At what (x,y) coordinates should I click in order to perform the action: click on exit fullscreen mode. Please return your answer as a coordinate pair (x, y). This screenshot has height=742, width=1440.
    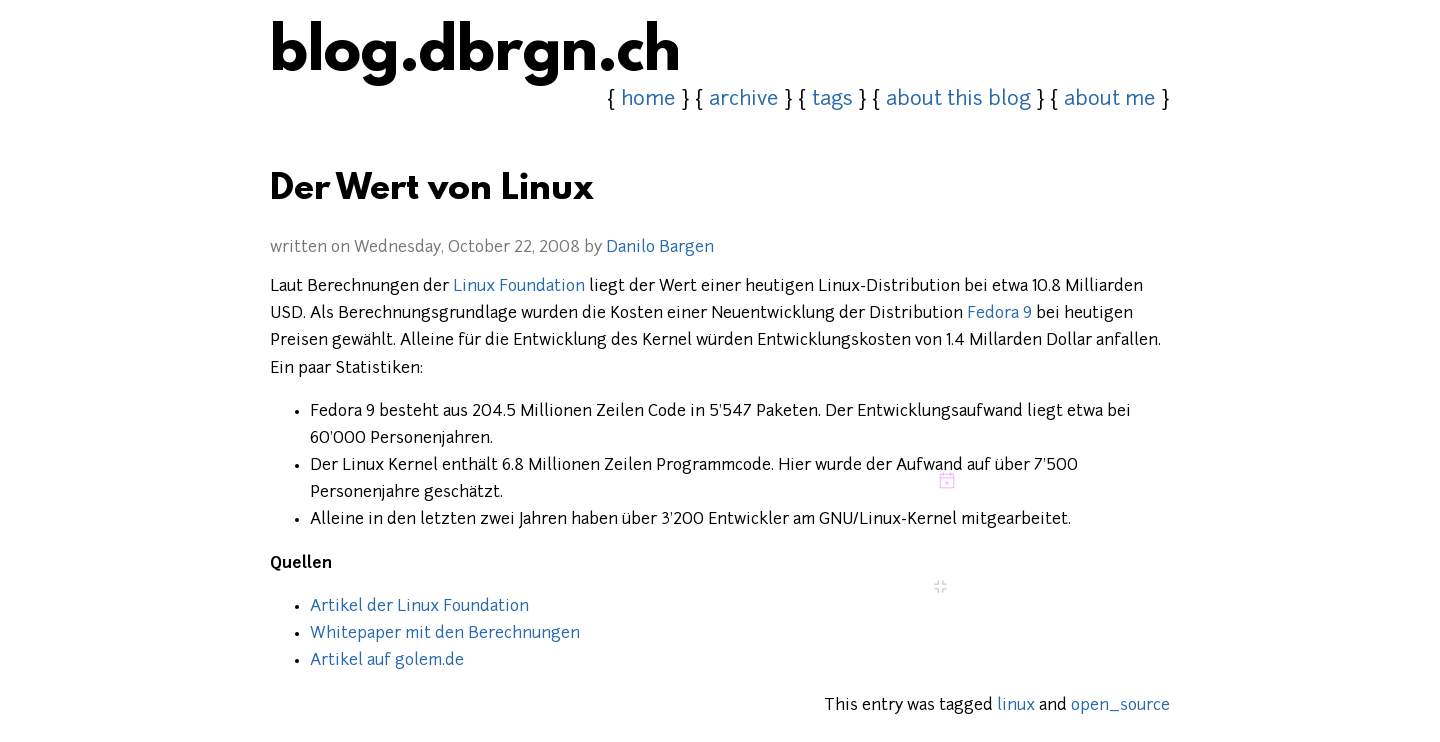
    Looking at the image, I should click on (940, 586).